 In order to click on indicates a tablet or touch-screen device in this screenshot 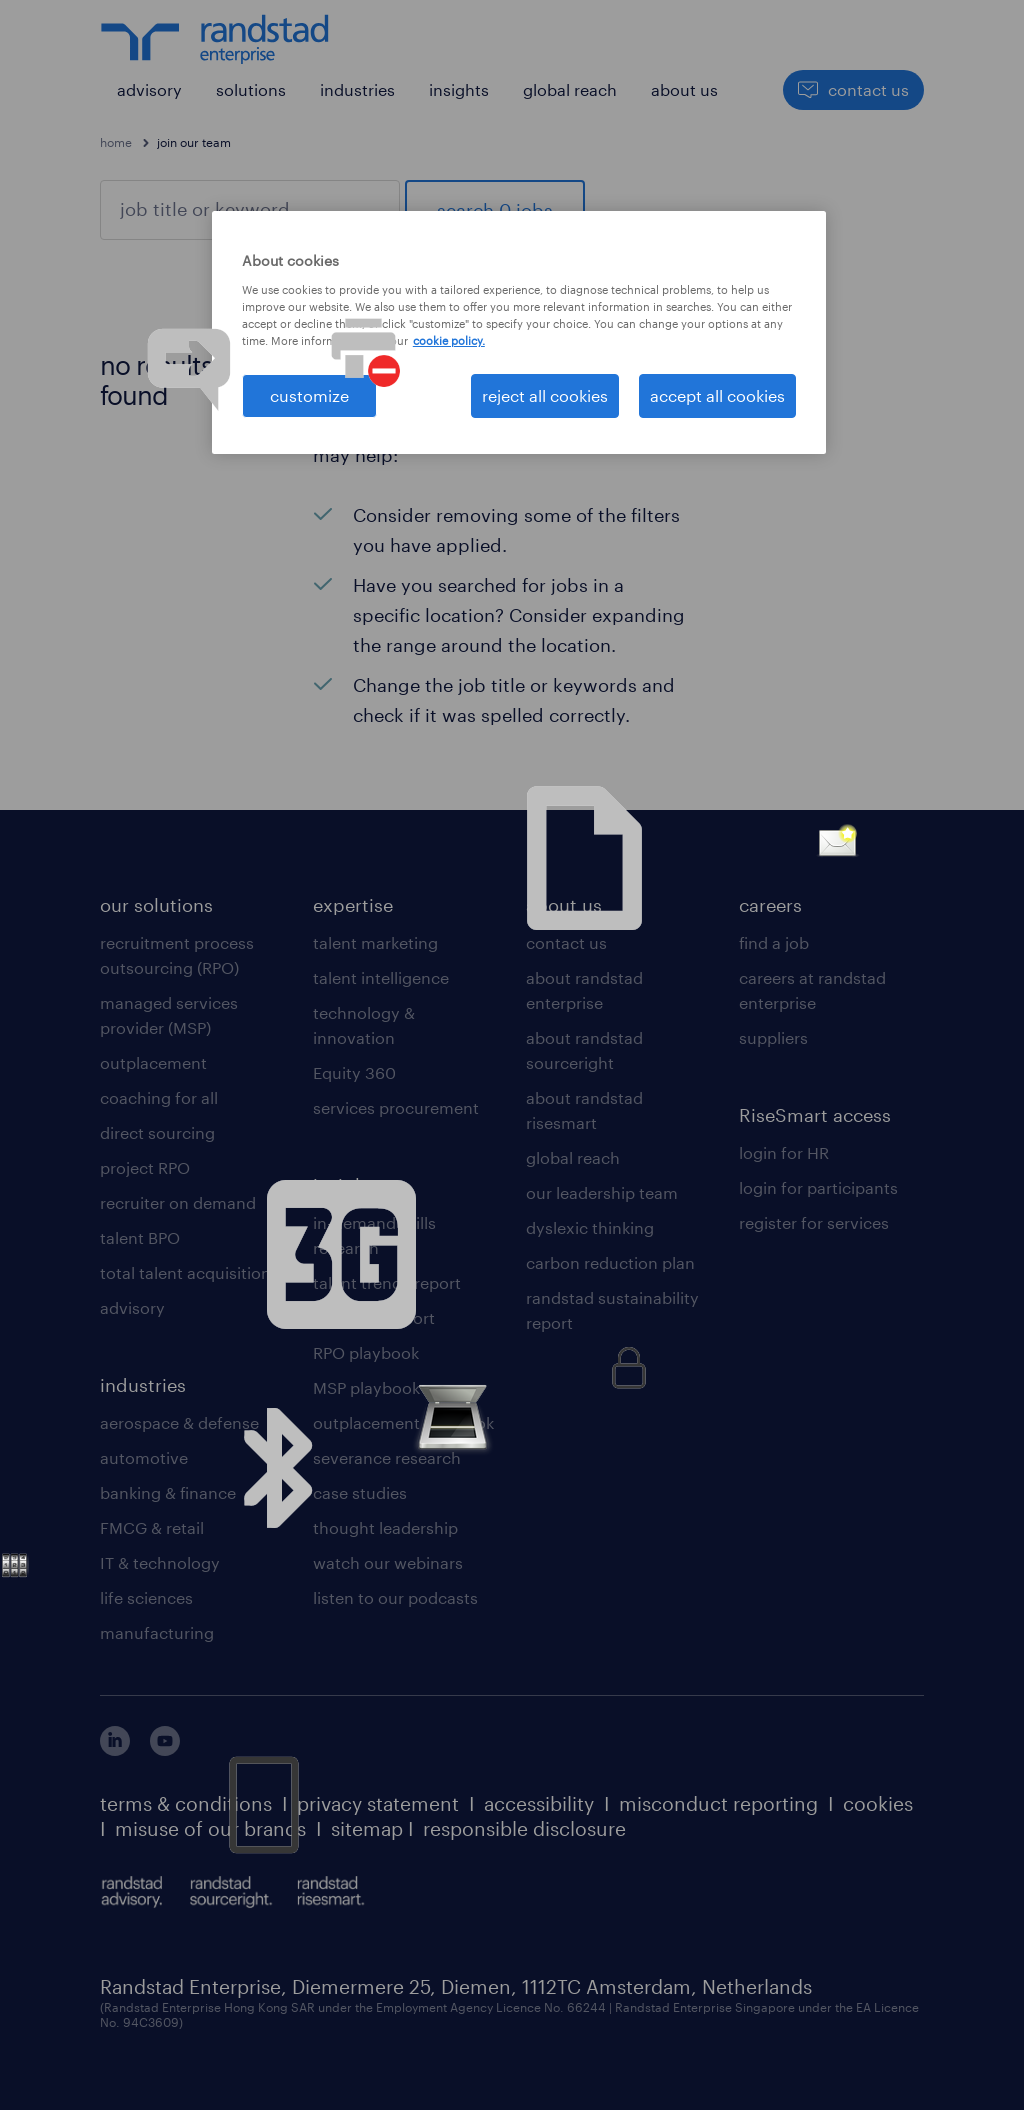, I will do `click(264, 1805)`.